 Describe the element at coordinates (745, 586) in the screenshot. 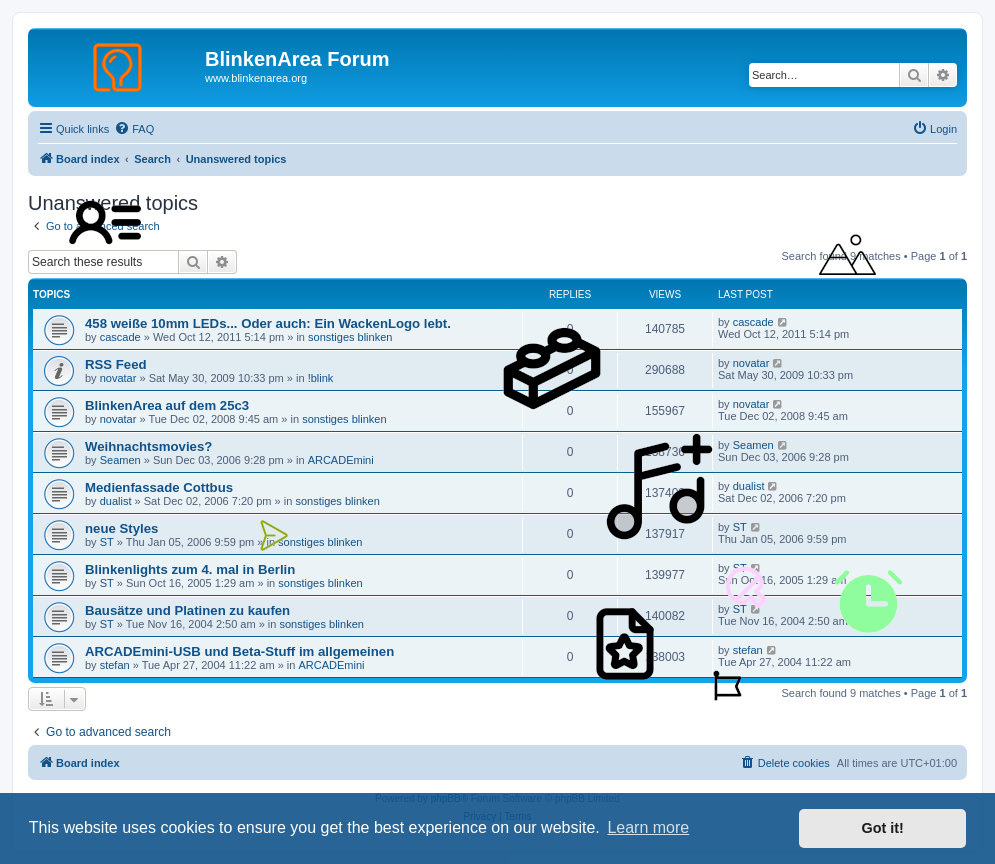

I see `access ping pong or table tennis game` at that location.